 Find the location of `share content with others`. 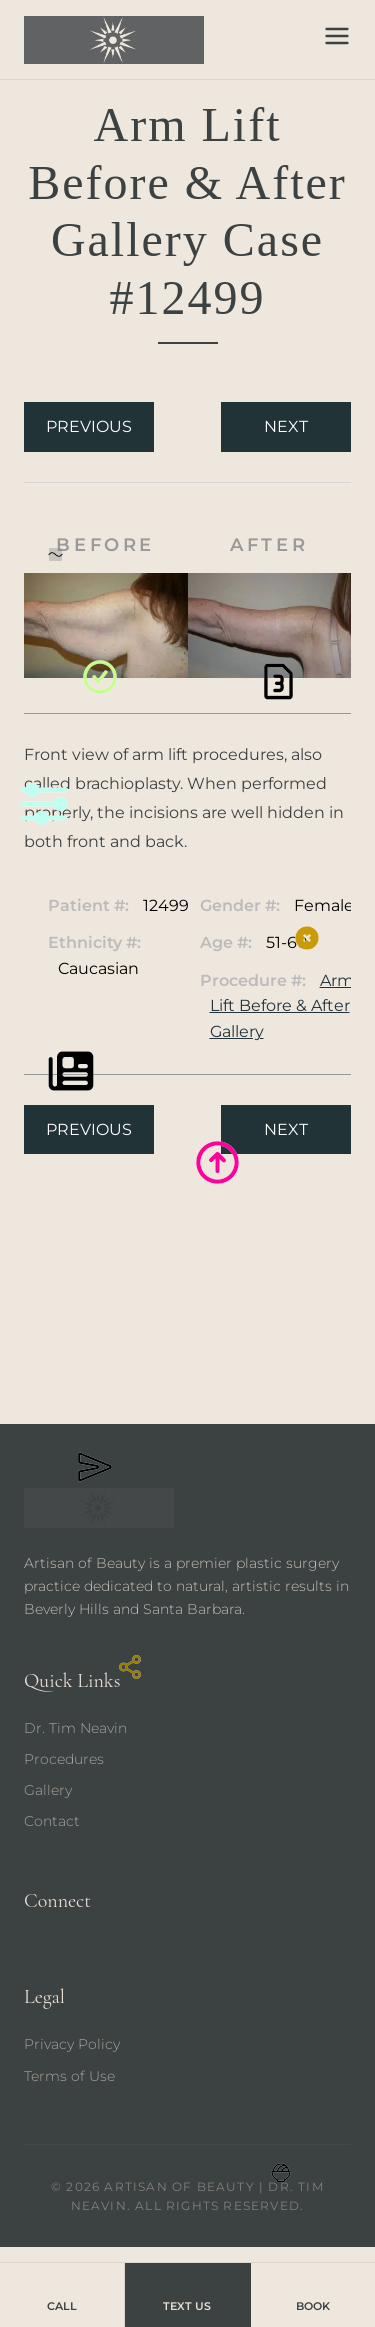

share content with others is located at coordinates (130, 1667).